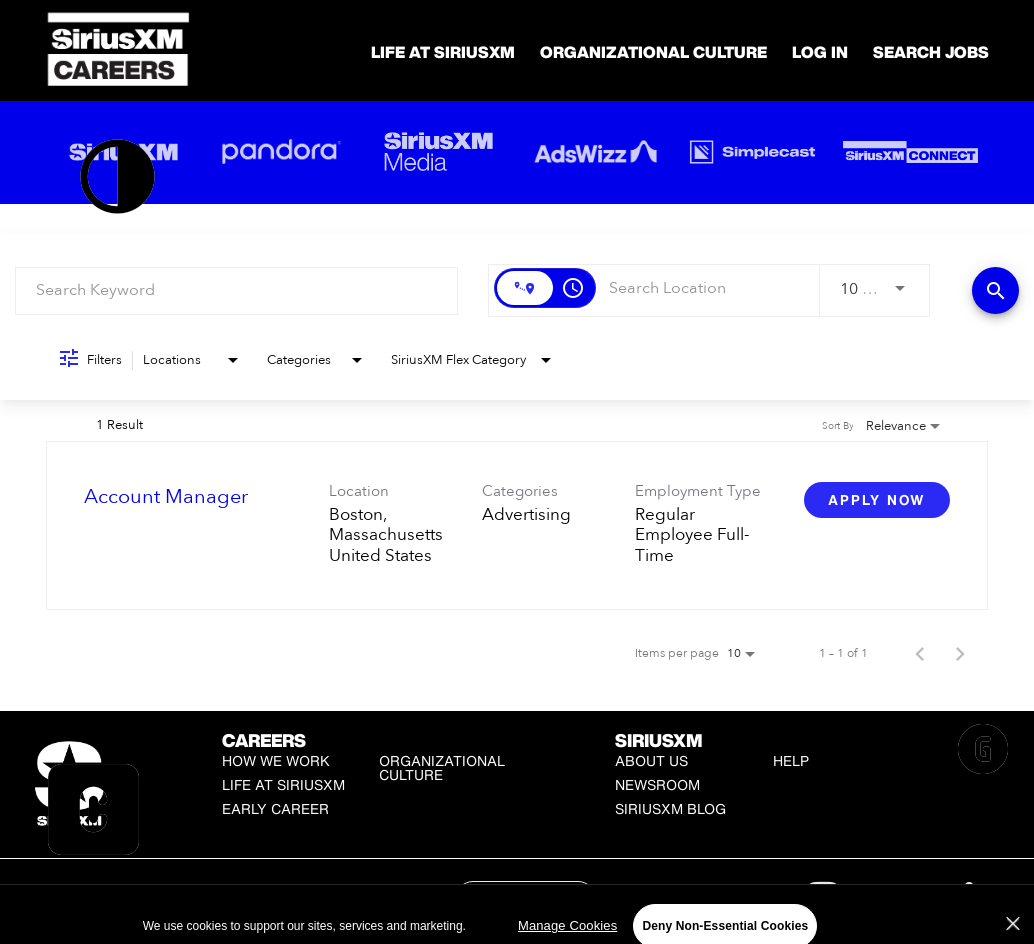  What do you see at coordinates (983, 749) in the screenshot?
I see `google account or service indicator` at bounding box center [983, 749].